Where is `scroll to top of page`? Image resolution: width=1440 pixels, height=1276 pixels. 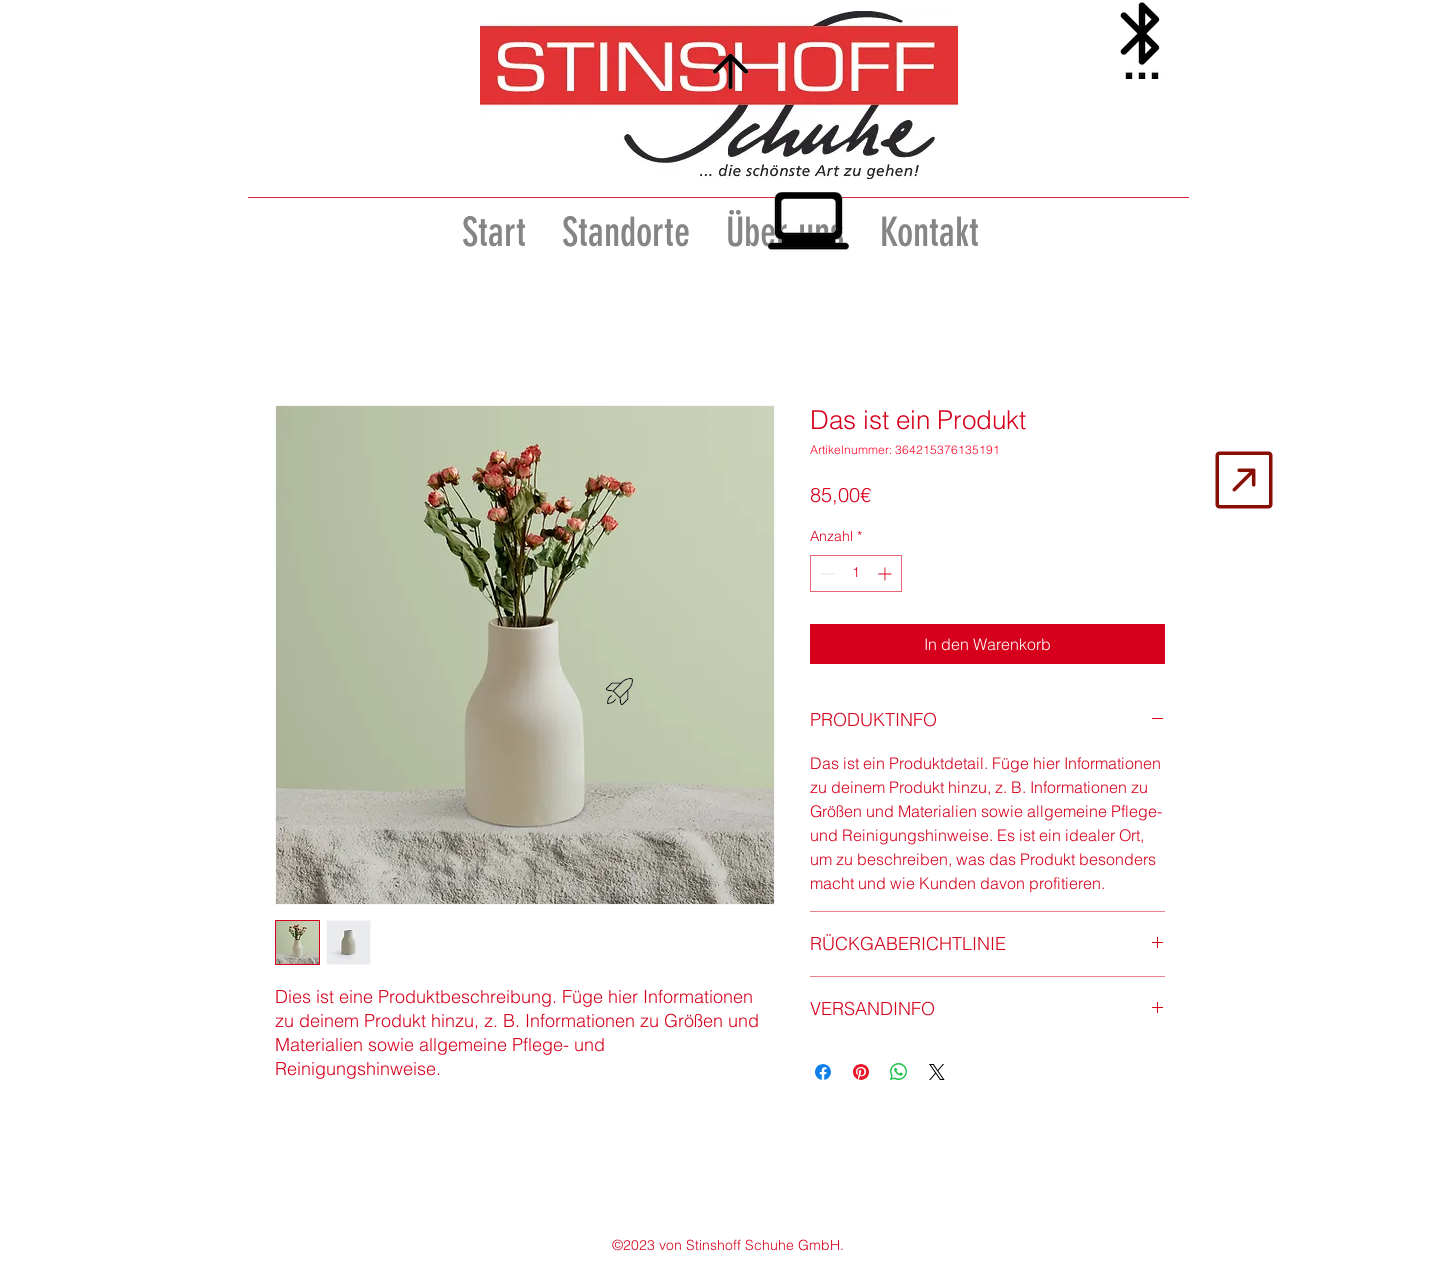
scroll to top of page is located at coordinates (730, 71).